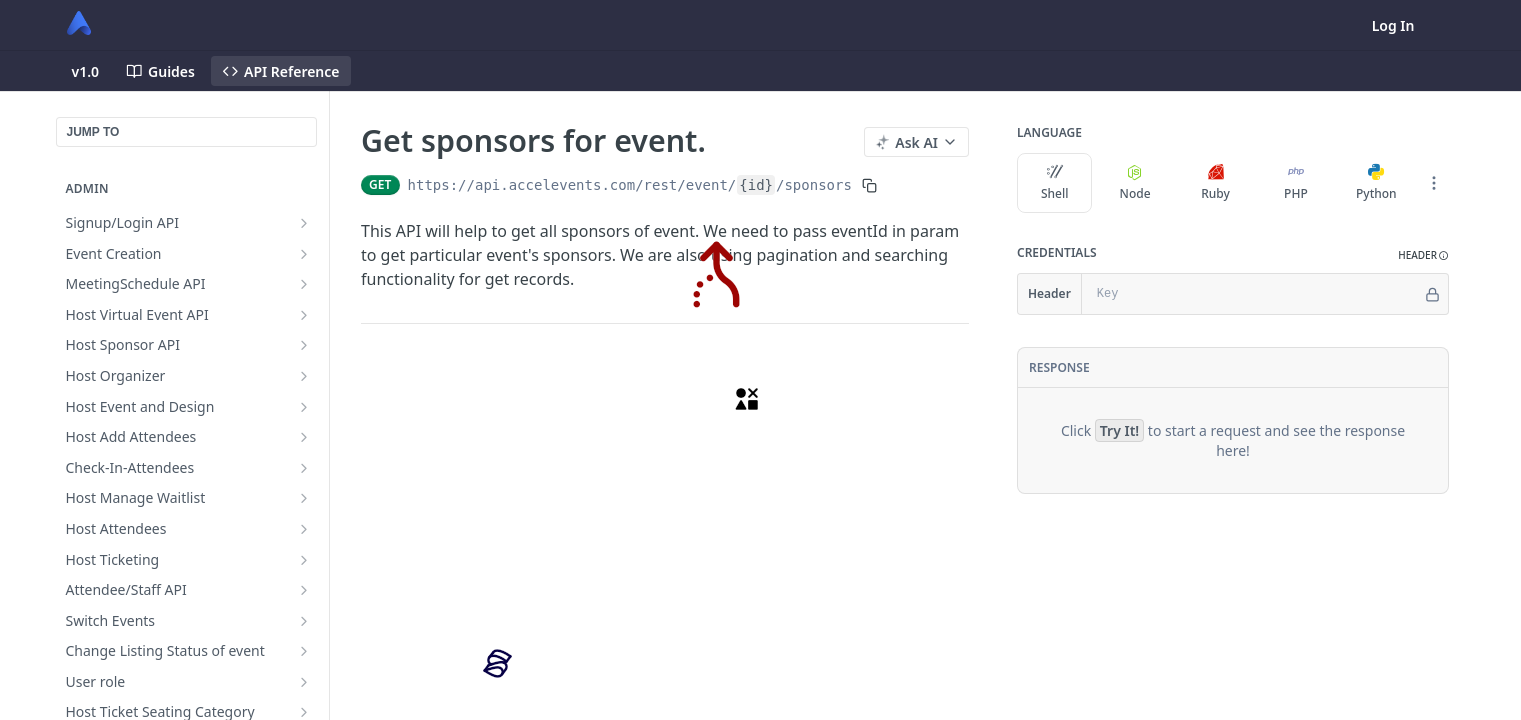 This screenshot has height=720, width=1521. I want to click on link to SolidJS framework documentation, so click(497, 663).